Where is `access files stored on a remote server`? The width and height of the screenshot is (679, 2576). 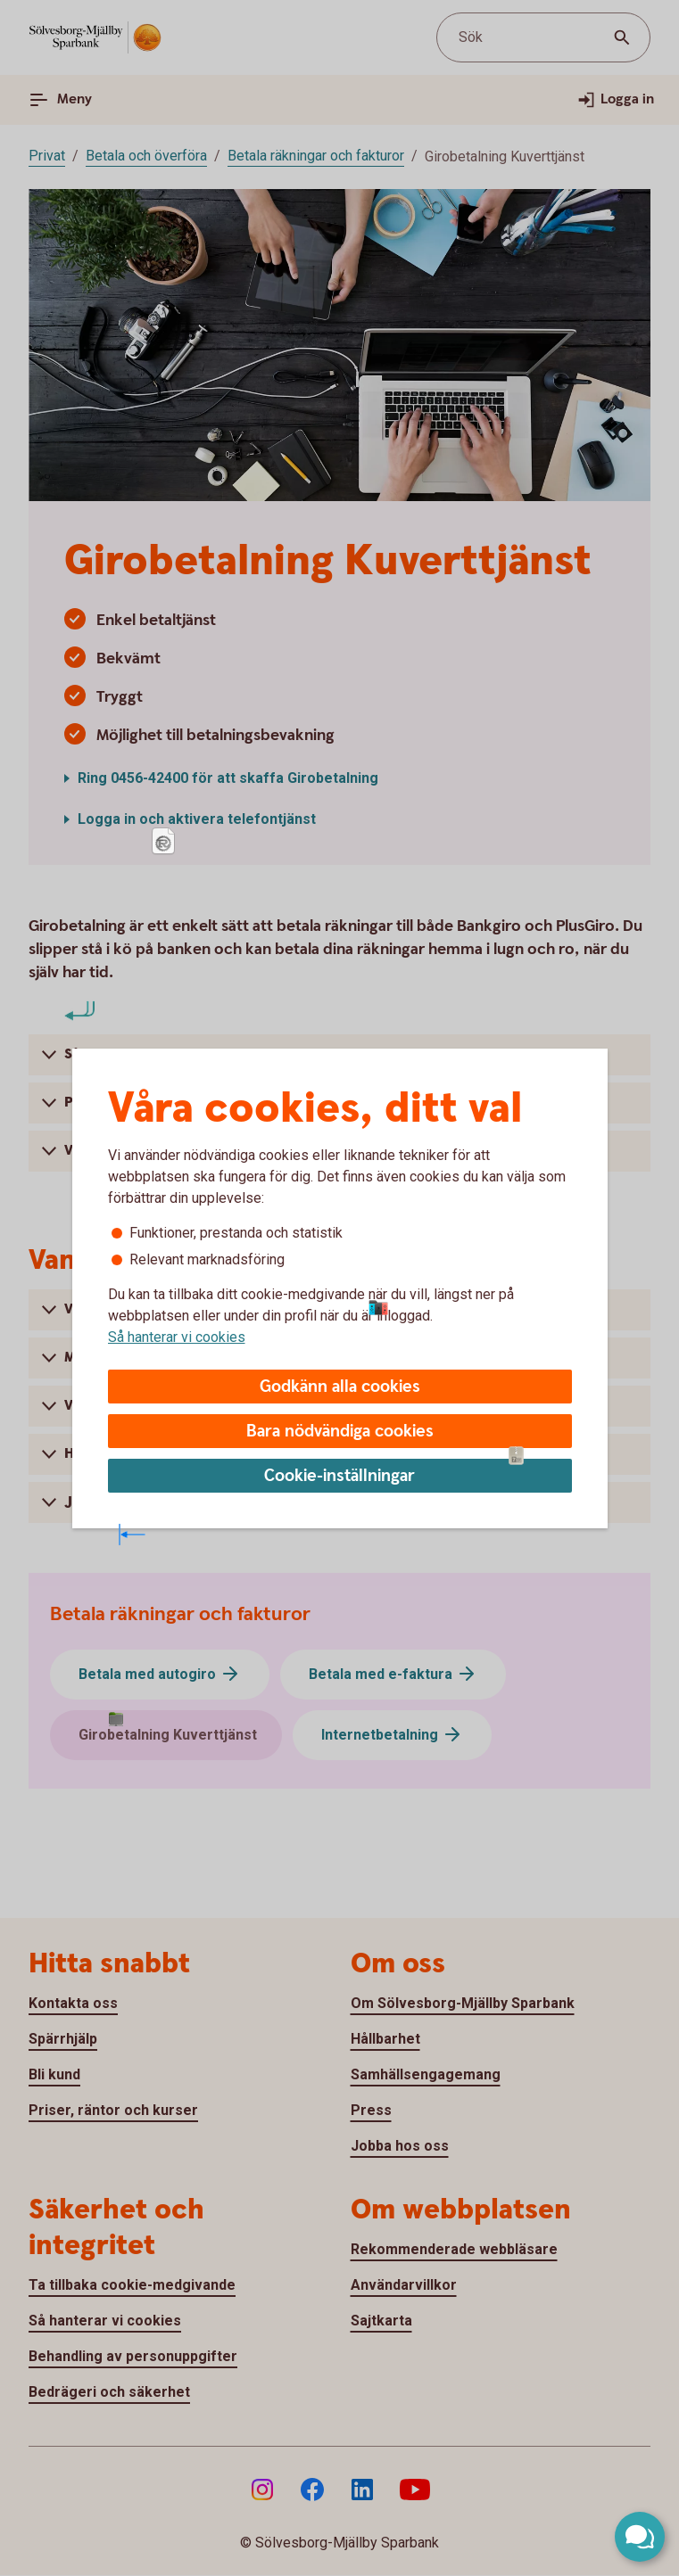 access files stored on a remote server is located at coordinates (116, 1719).